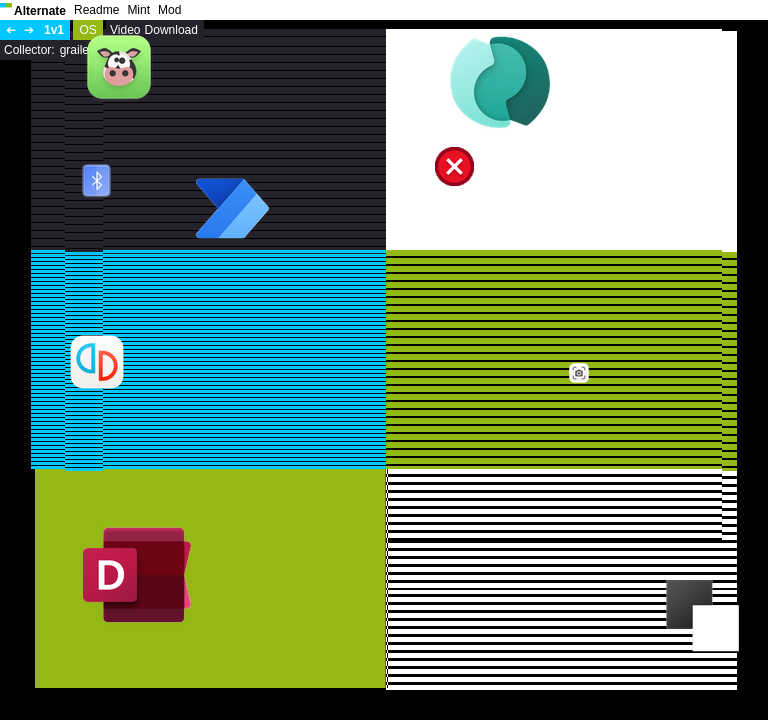 The width and height of the screenshot is (768, 720). I want to click on open microsoft power automate, so click(232, 208).